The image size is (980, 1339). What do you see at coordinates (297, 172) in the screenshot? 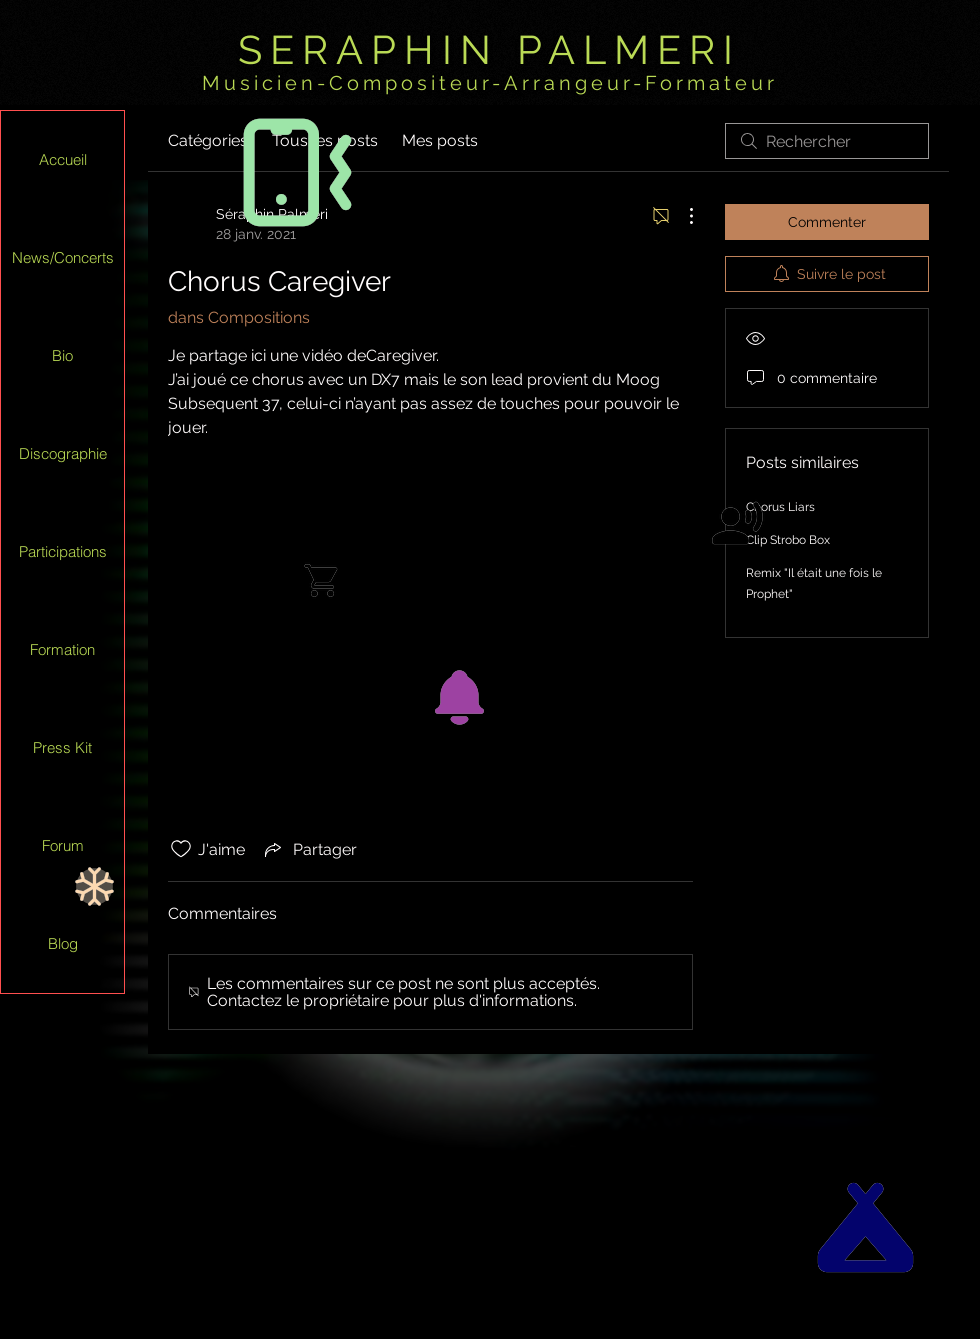
I see `phone is on vibrate mode` at bounding box center [297, 172].